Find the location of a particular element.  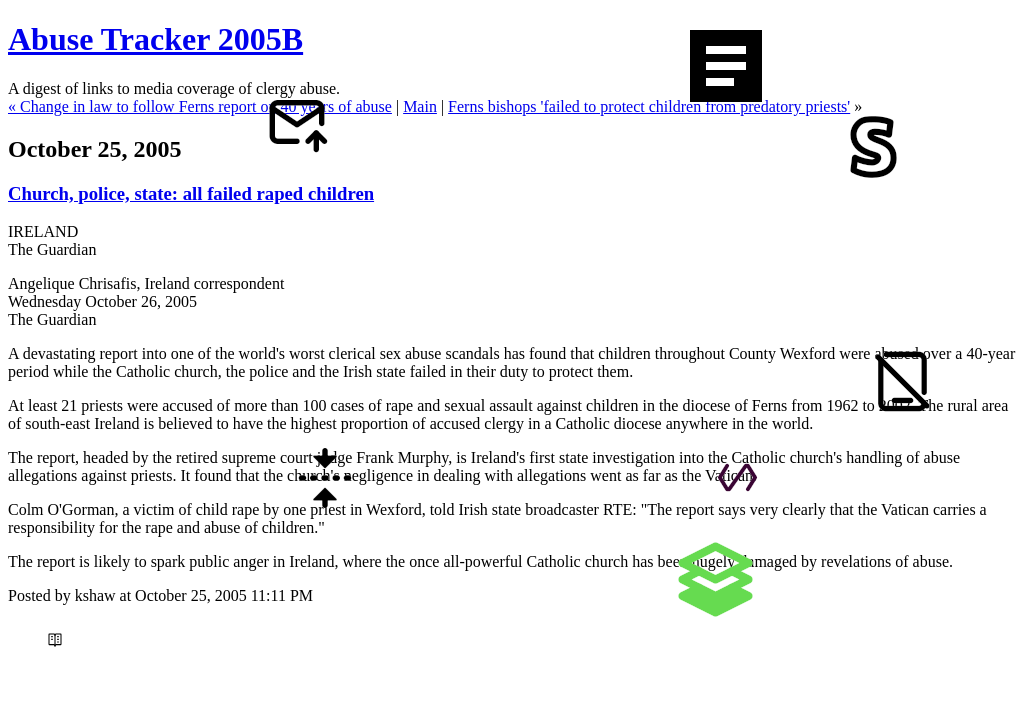

polymer project branding or logo is located at coordinates (737, 477).